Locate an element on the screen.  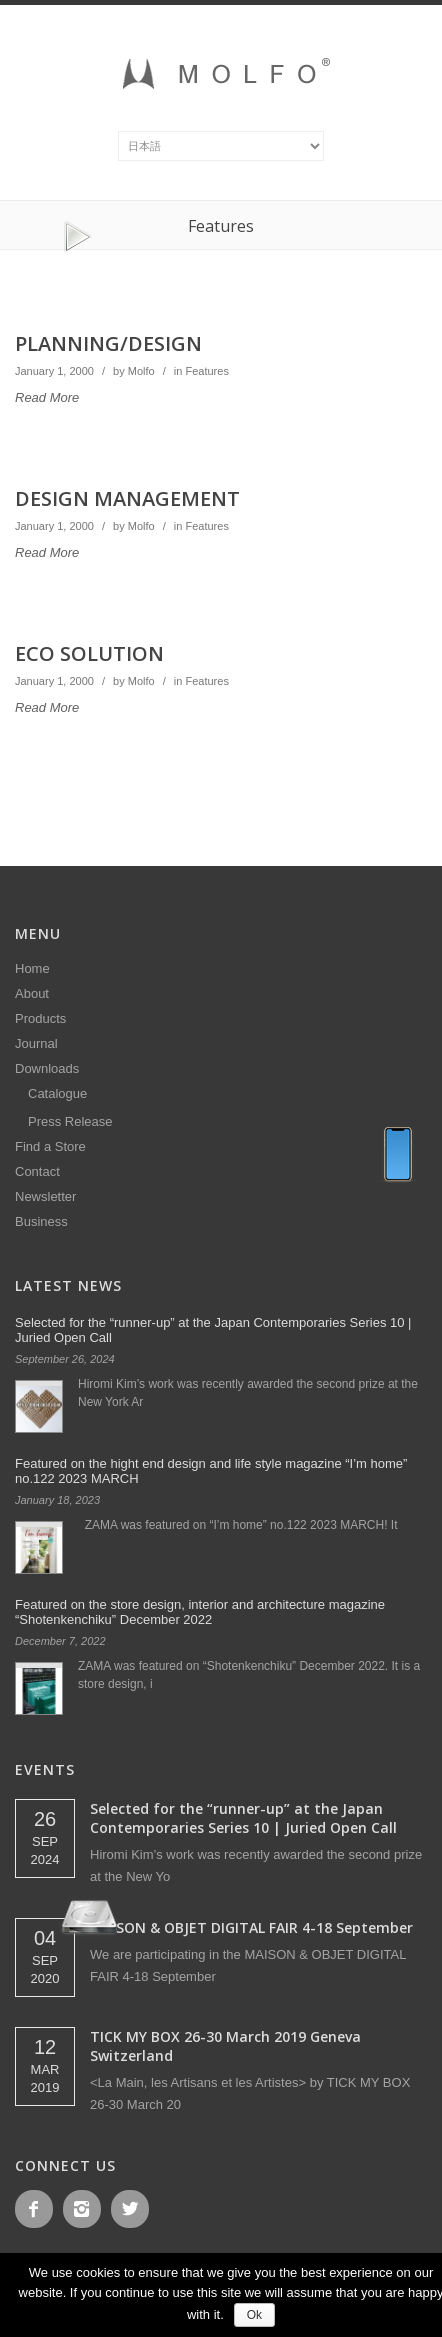
start media playback is located at coordinates (77, 237).